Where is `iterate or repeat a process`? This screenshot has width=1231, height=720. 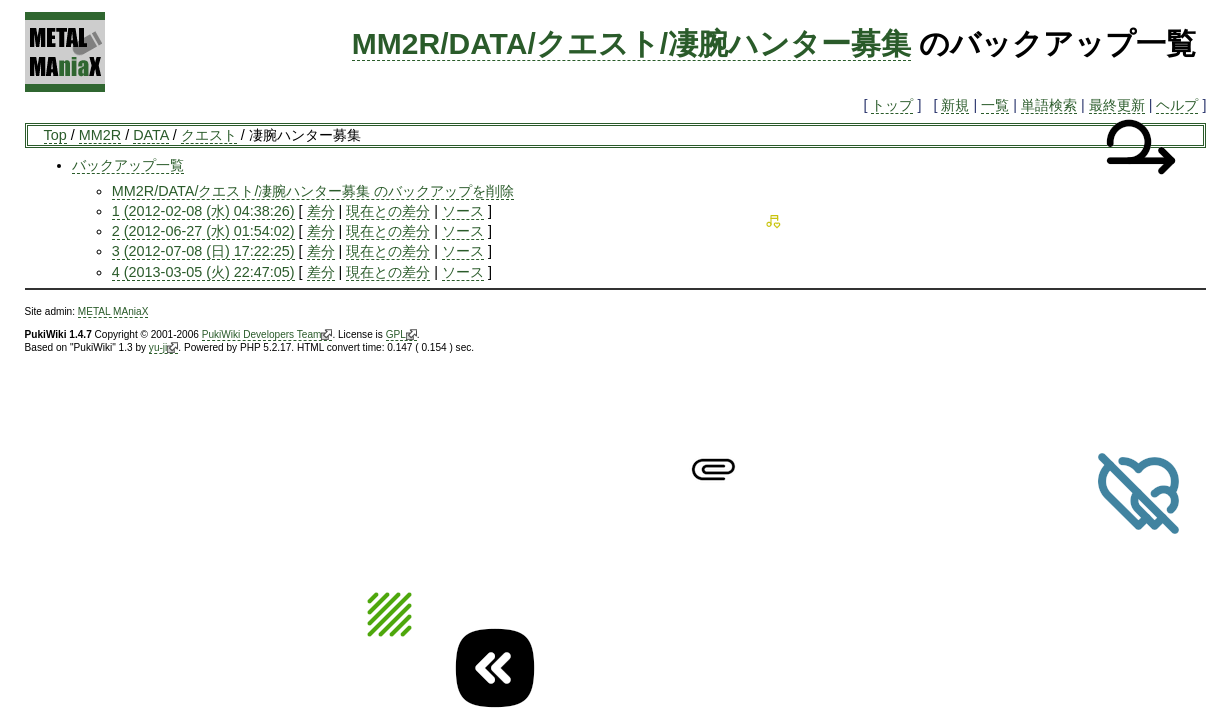
iterate or repeat a process is located at coordinates (1141, 147).